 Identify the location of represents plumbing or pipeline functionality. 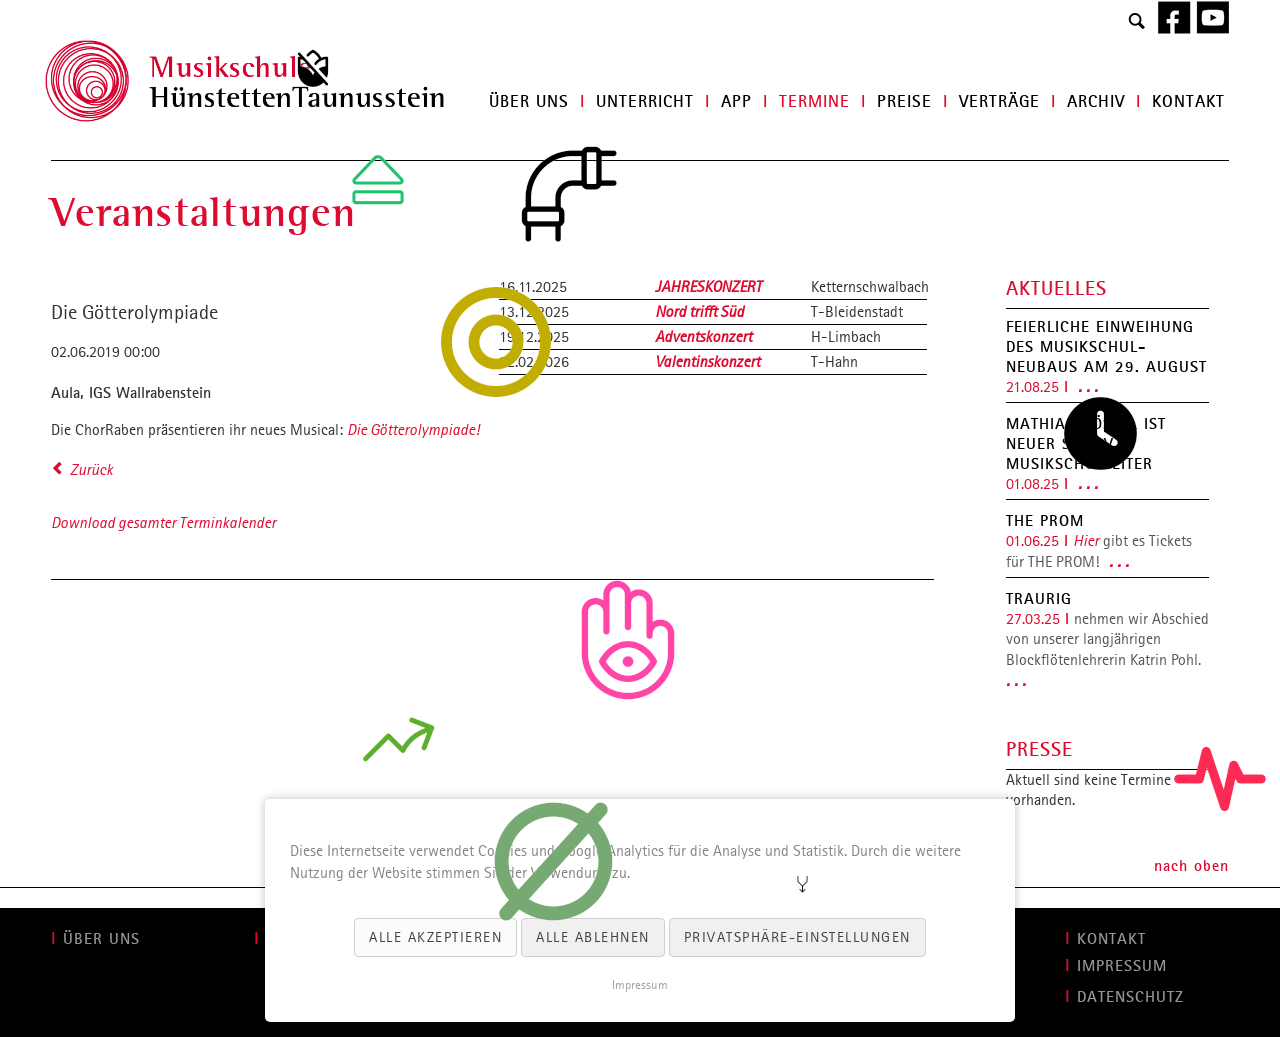
(565, 190).